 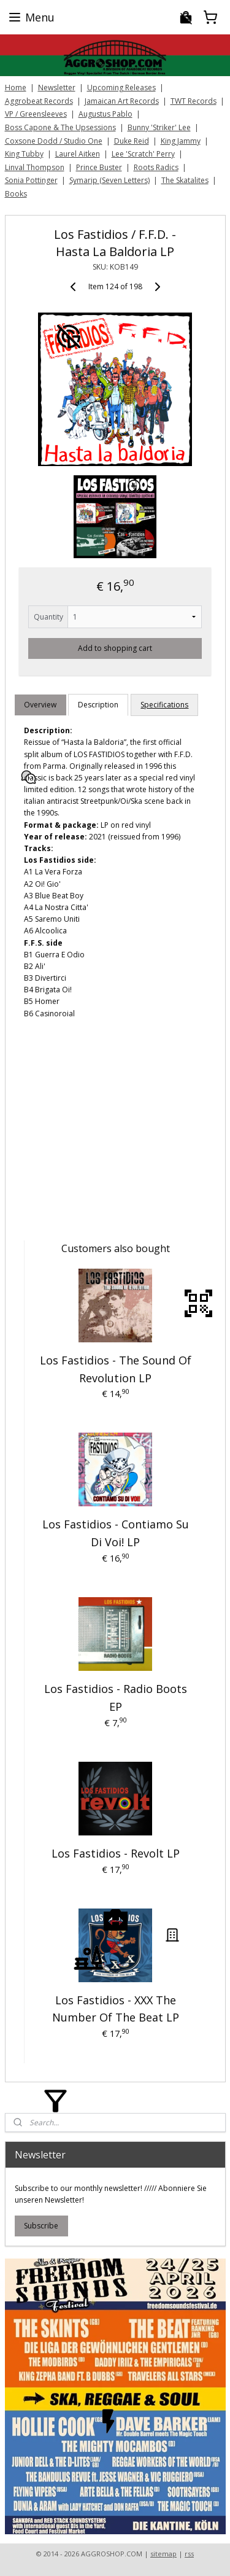 What do you see at coordinates (69, 337) in the screenshot?
I see `radar or scanning feature disabled` at bounding box center [69, 337].